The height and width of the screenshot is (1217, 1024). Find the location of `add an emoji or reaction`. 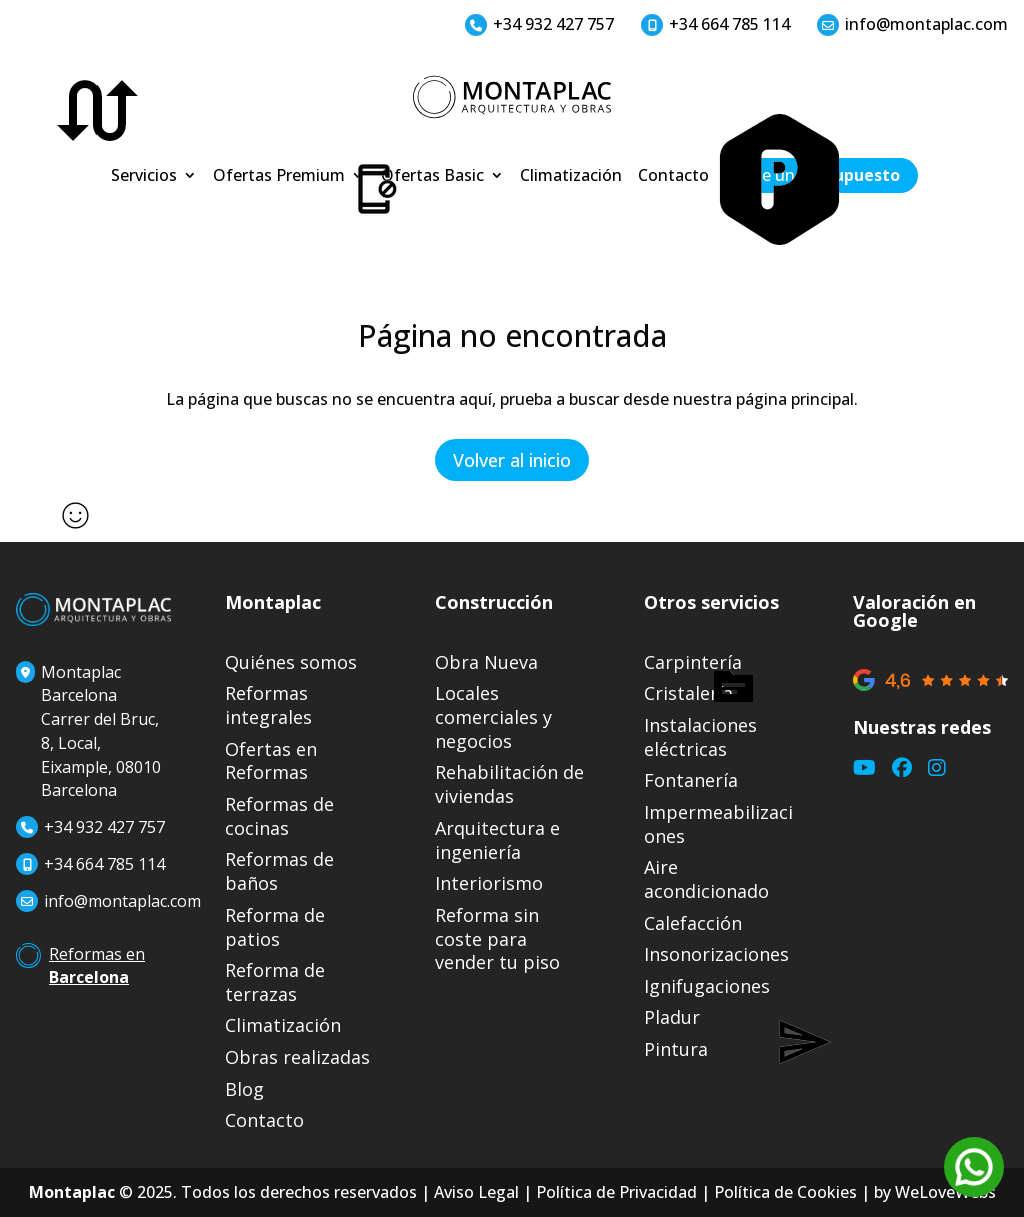

add an emoji or reaction is located at coordinates (75, 515).